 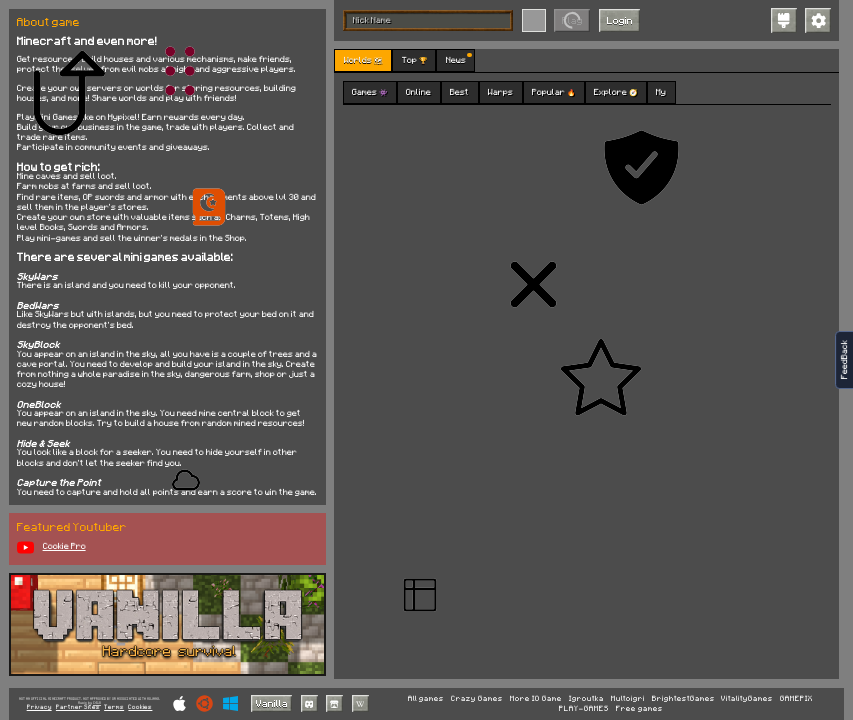 I want to click on cloud storage or sync status, so click(x=186, y=480).